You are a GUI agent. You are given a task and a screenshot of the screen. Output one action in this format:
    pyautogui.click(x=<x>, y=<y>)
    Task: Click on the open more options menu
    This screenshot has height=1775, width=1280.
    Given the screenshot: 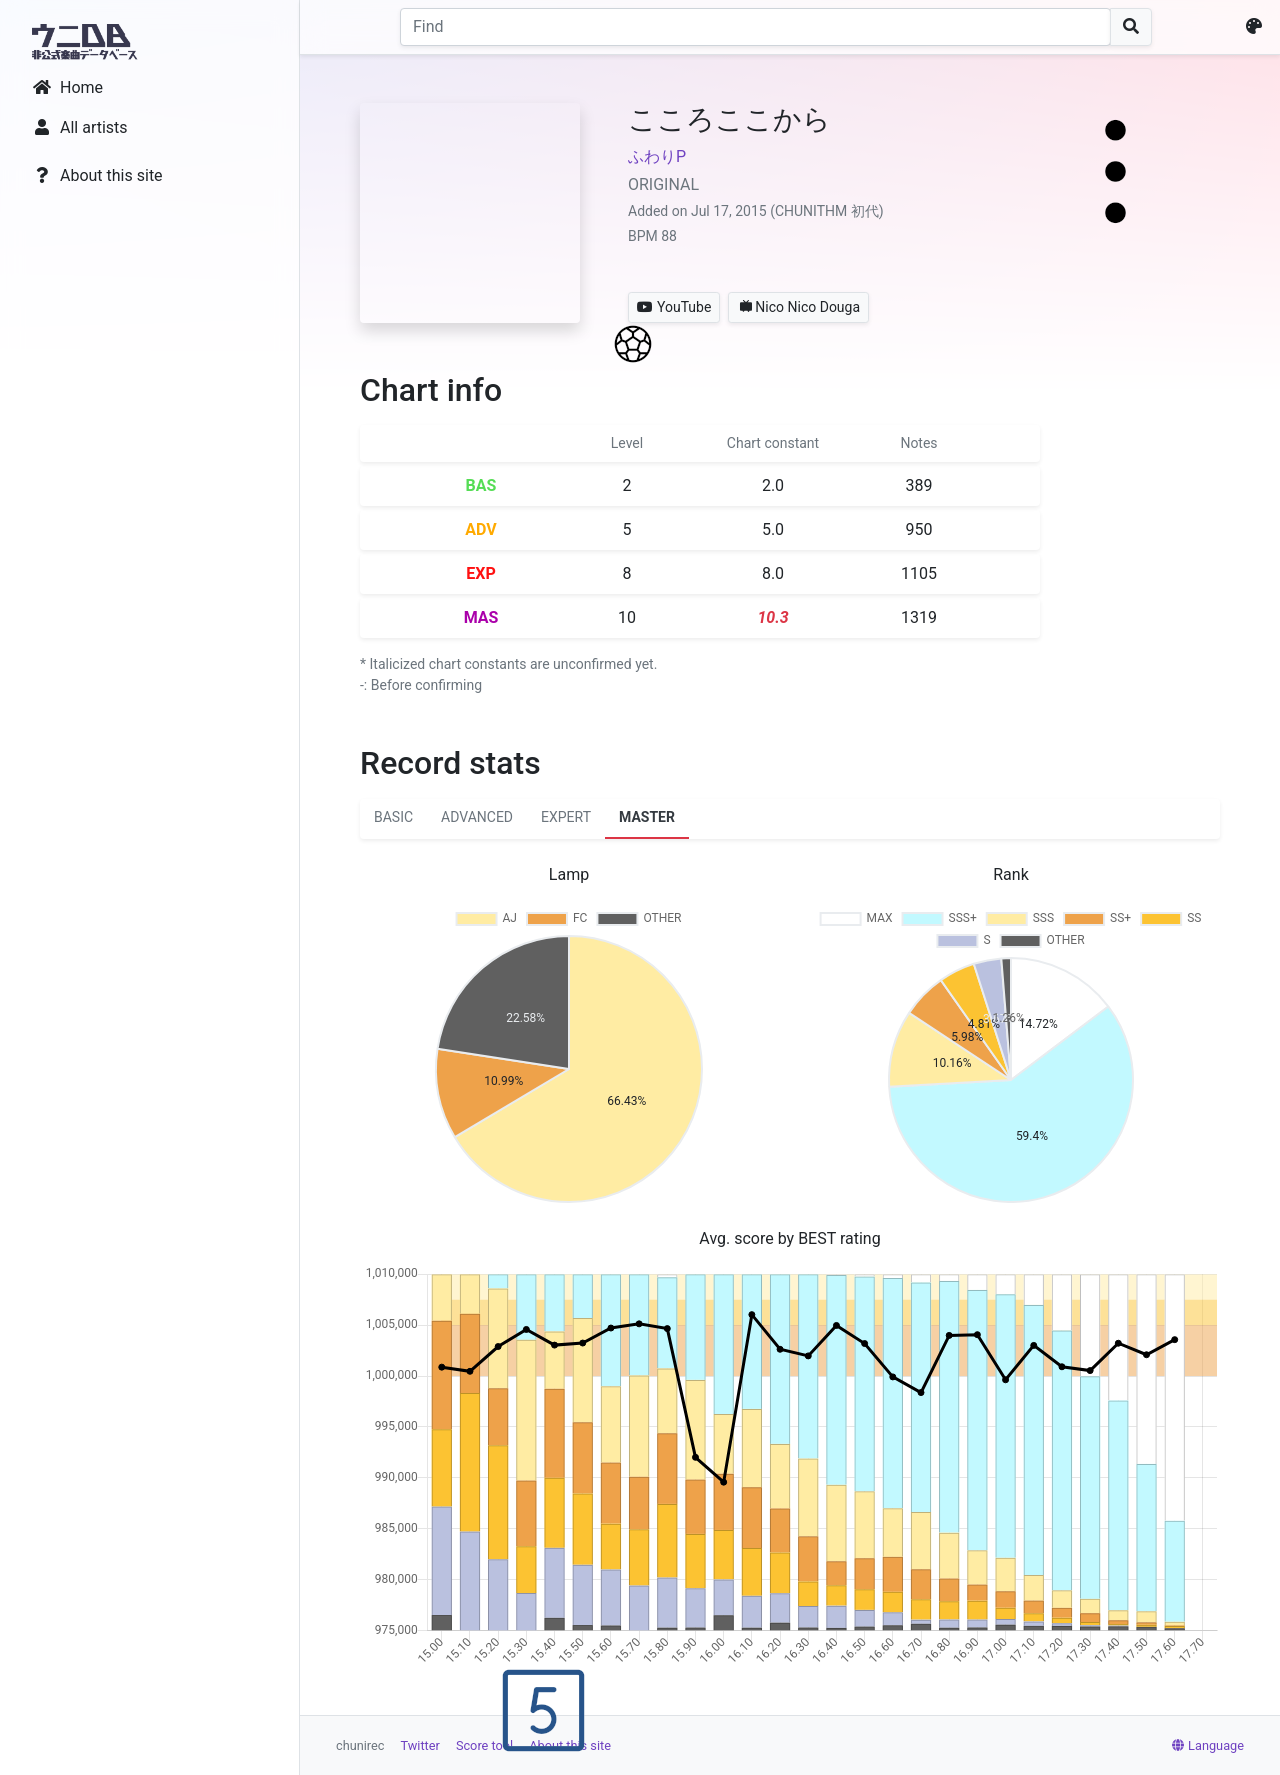 What is the action you would take?
    pyautogui.click(x=1115, y=171)
    